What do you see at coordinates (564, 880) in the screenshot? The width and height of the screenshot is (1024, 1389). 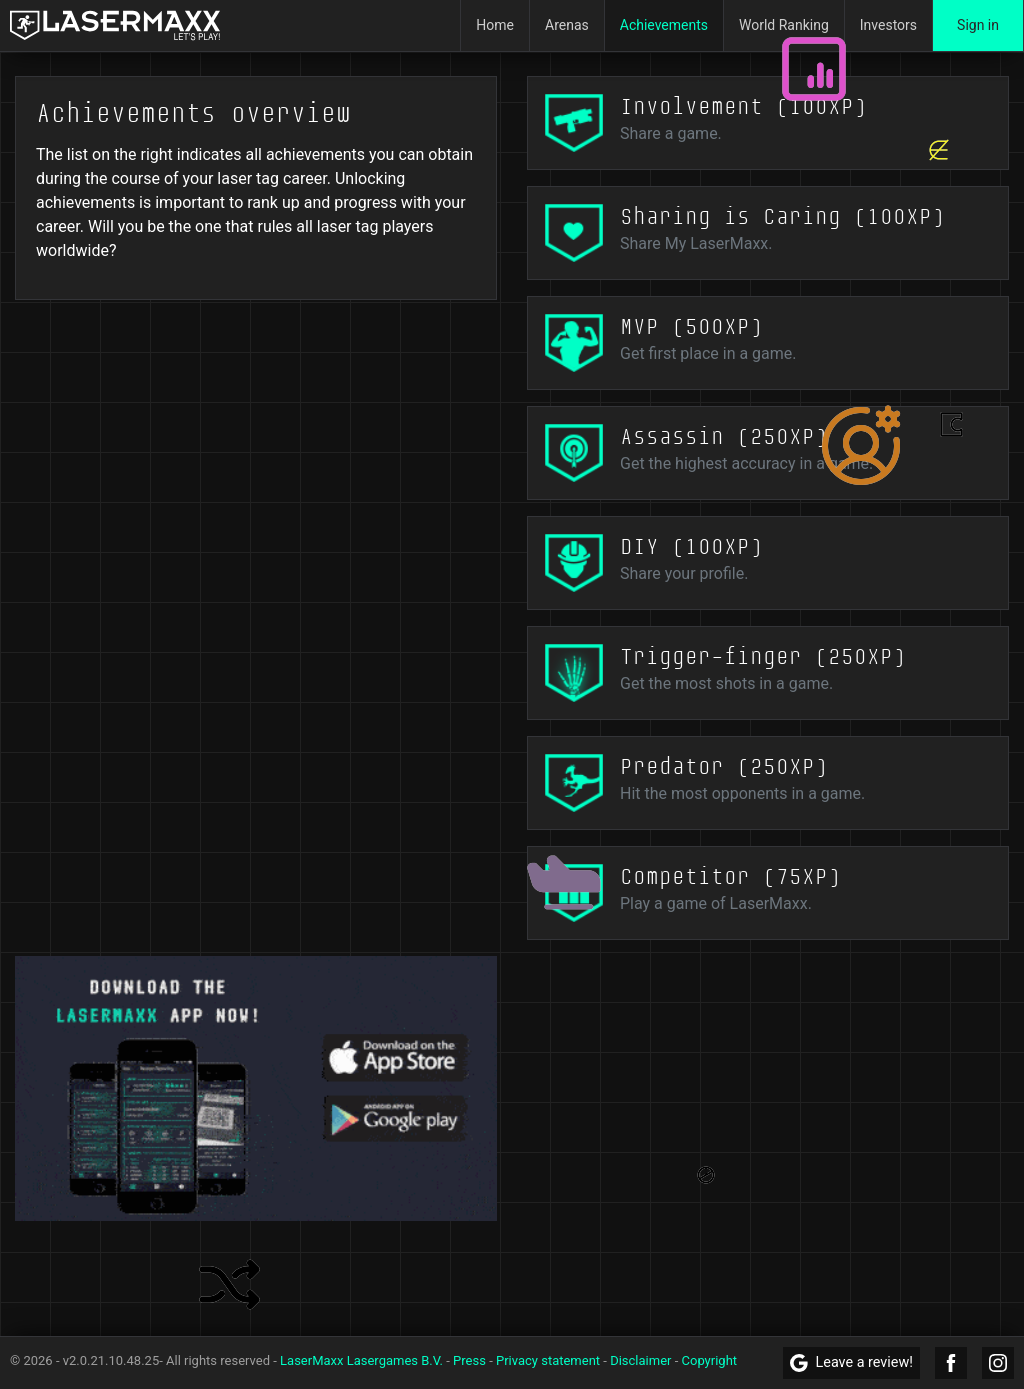 I see `indicates flight mode is active` at bounding box center [564, 880].